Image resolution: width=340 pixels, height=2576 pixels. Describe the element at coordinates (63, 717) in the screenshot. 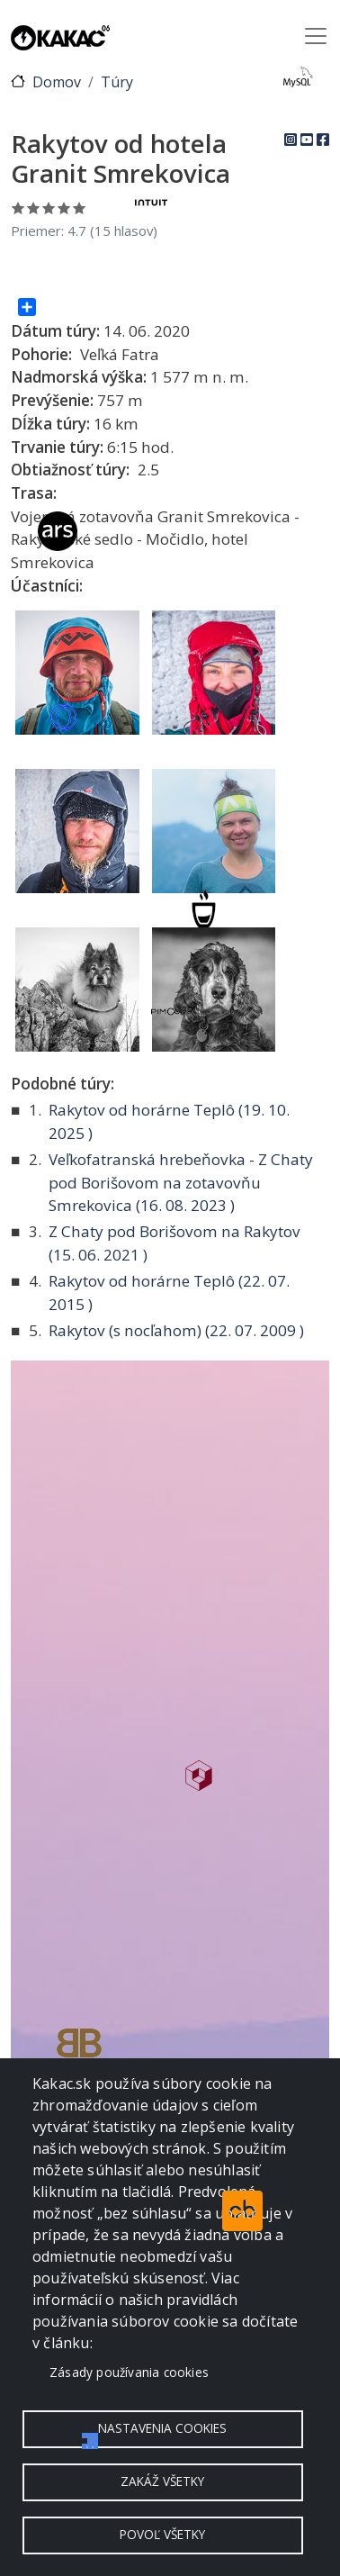

I see `open Opera GX browser` at that location.